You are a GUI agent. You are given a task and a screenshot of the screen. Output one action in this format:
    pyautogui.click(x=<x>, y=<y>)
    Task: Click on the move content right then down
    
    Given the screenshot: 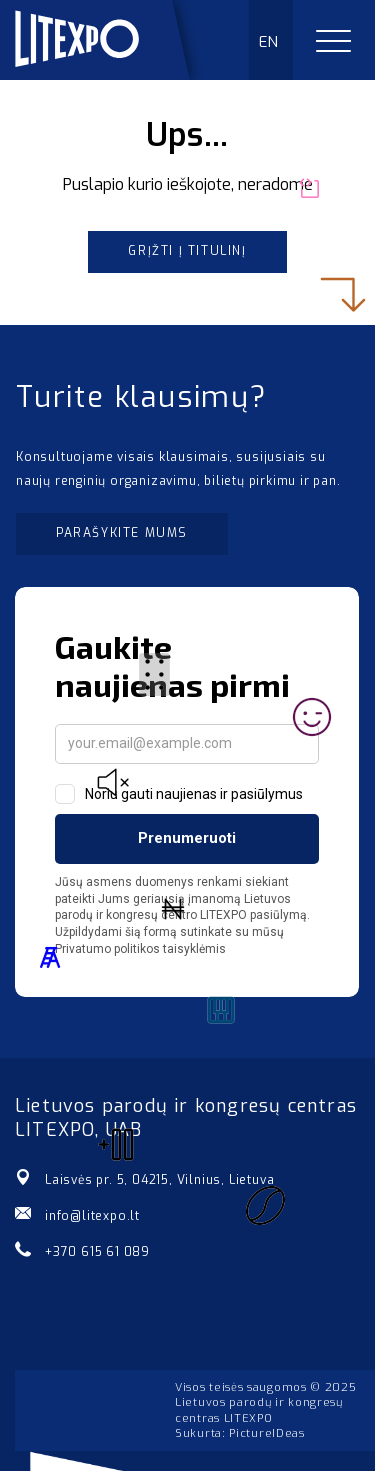 What is the action you would take?
    pyautogui.click(x=343, y=293)
    